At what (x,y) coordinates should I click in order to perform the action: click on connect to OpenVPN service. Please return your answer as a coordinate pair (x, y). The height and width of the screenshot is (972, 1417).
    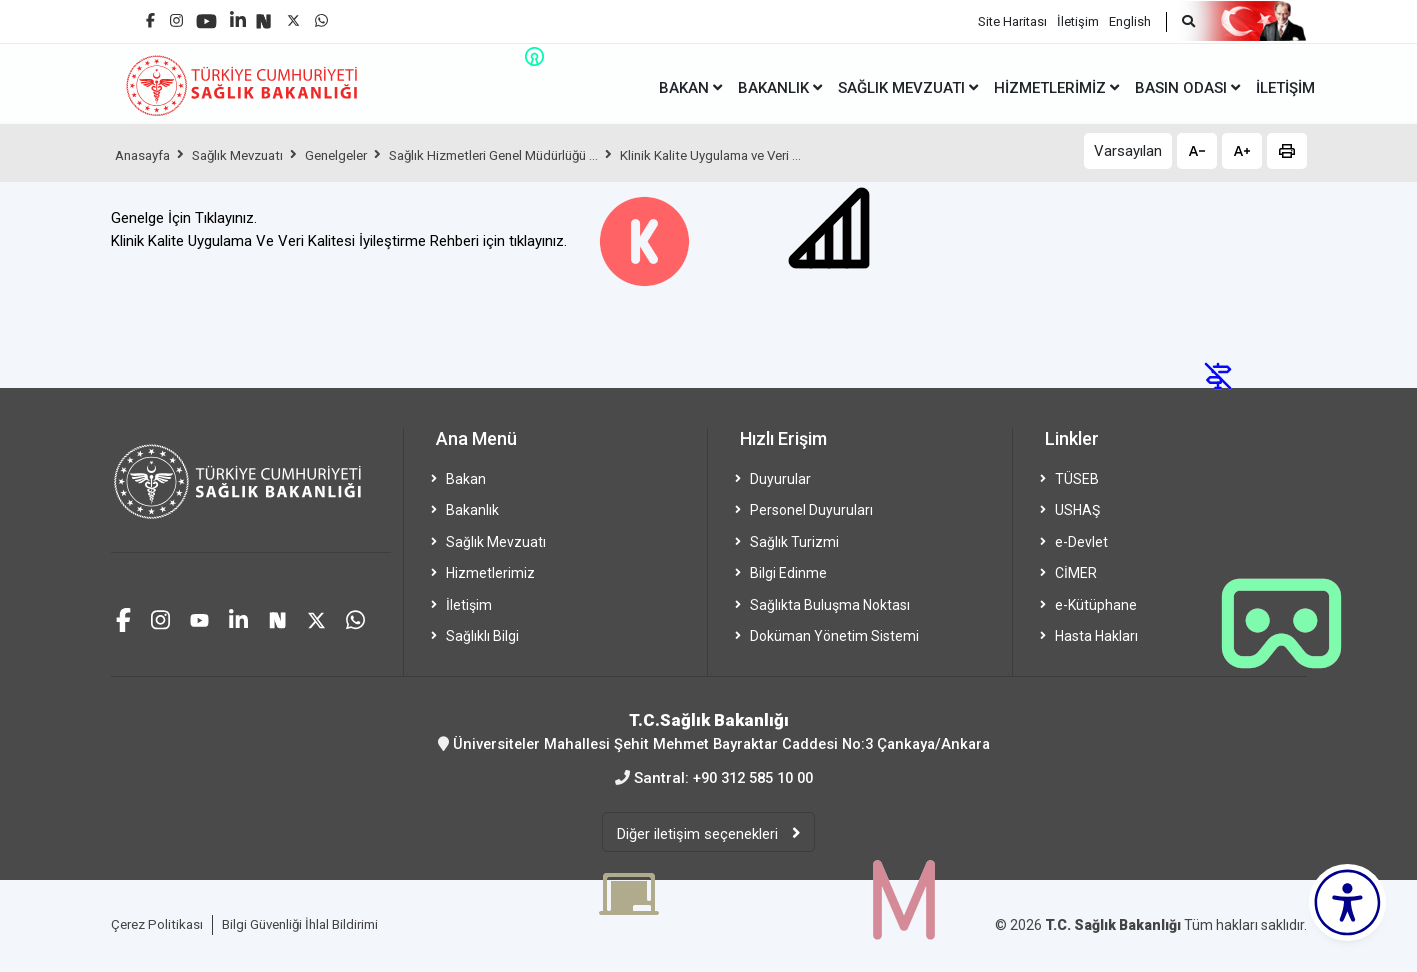
    Looking at the image, I should click on (534, 56).